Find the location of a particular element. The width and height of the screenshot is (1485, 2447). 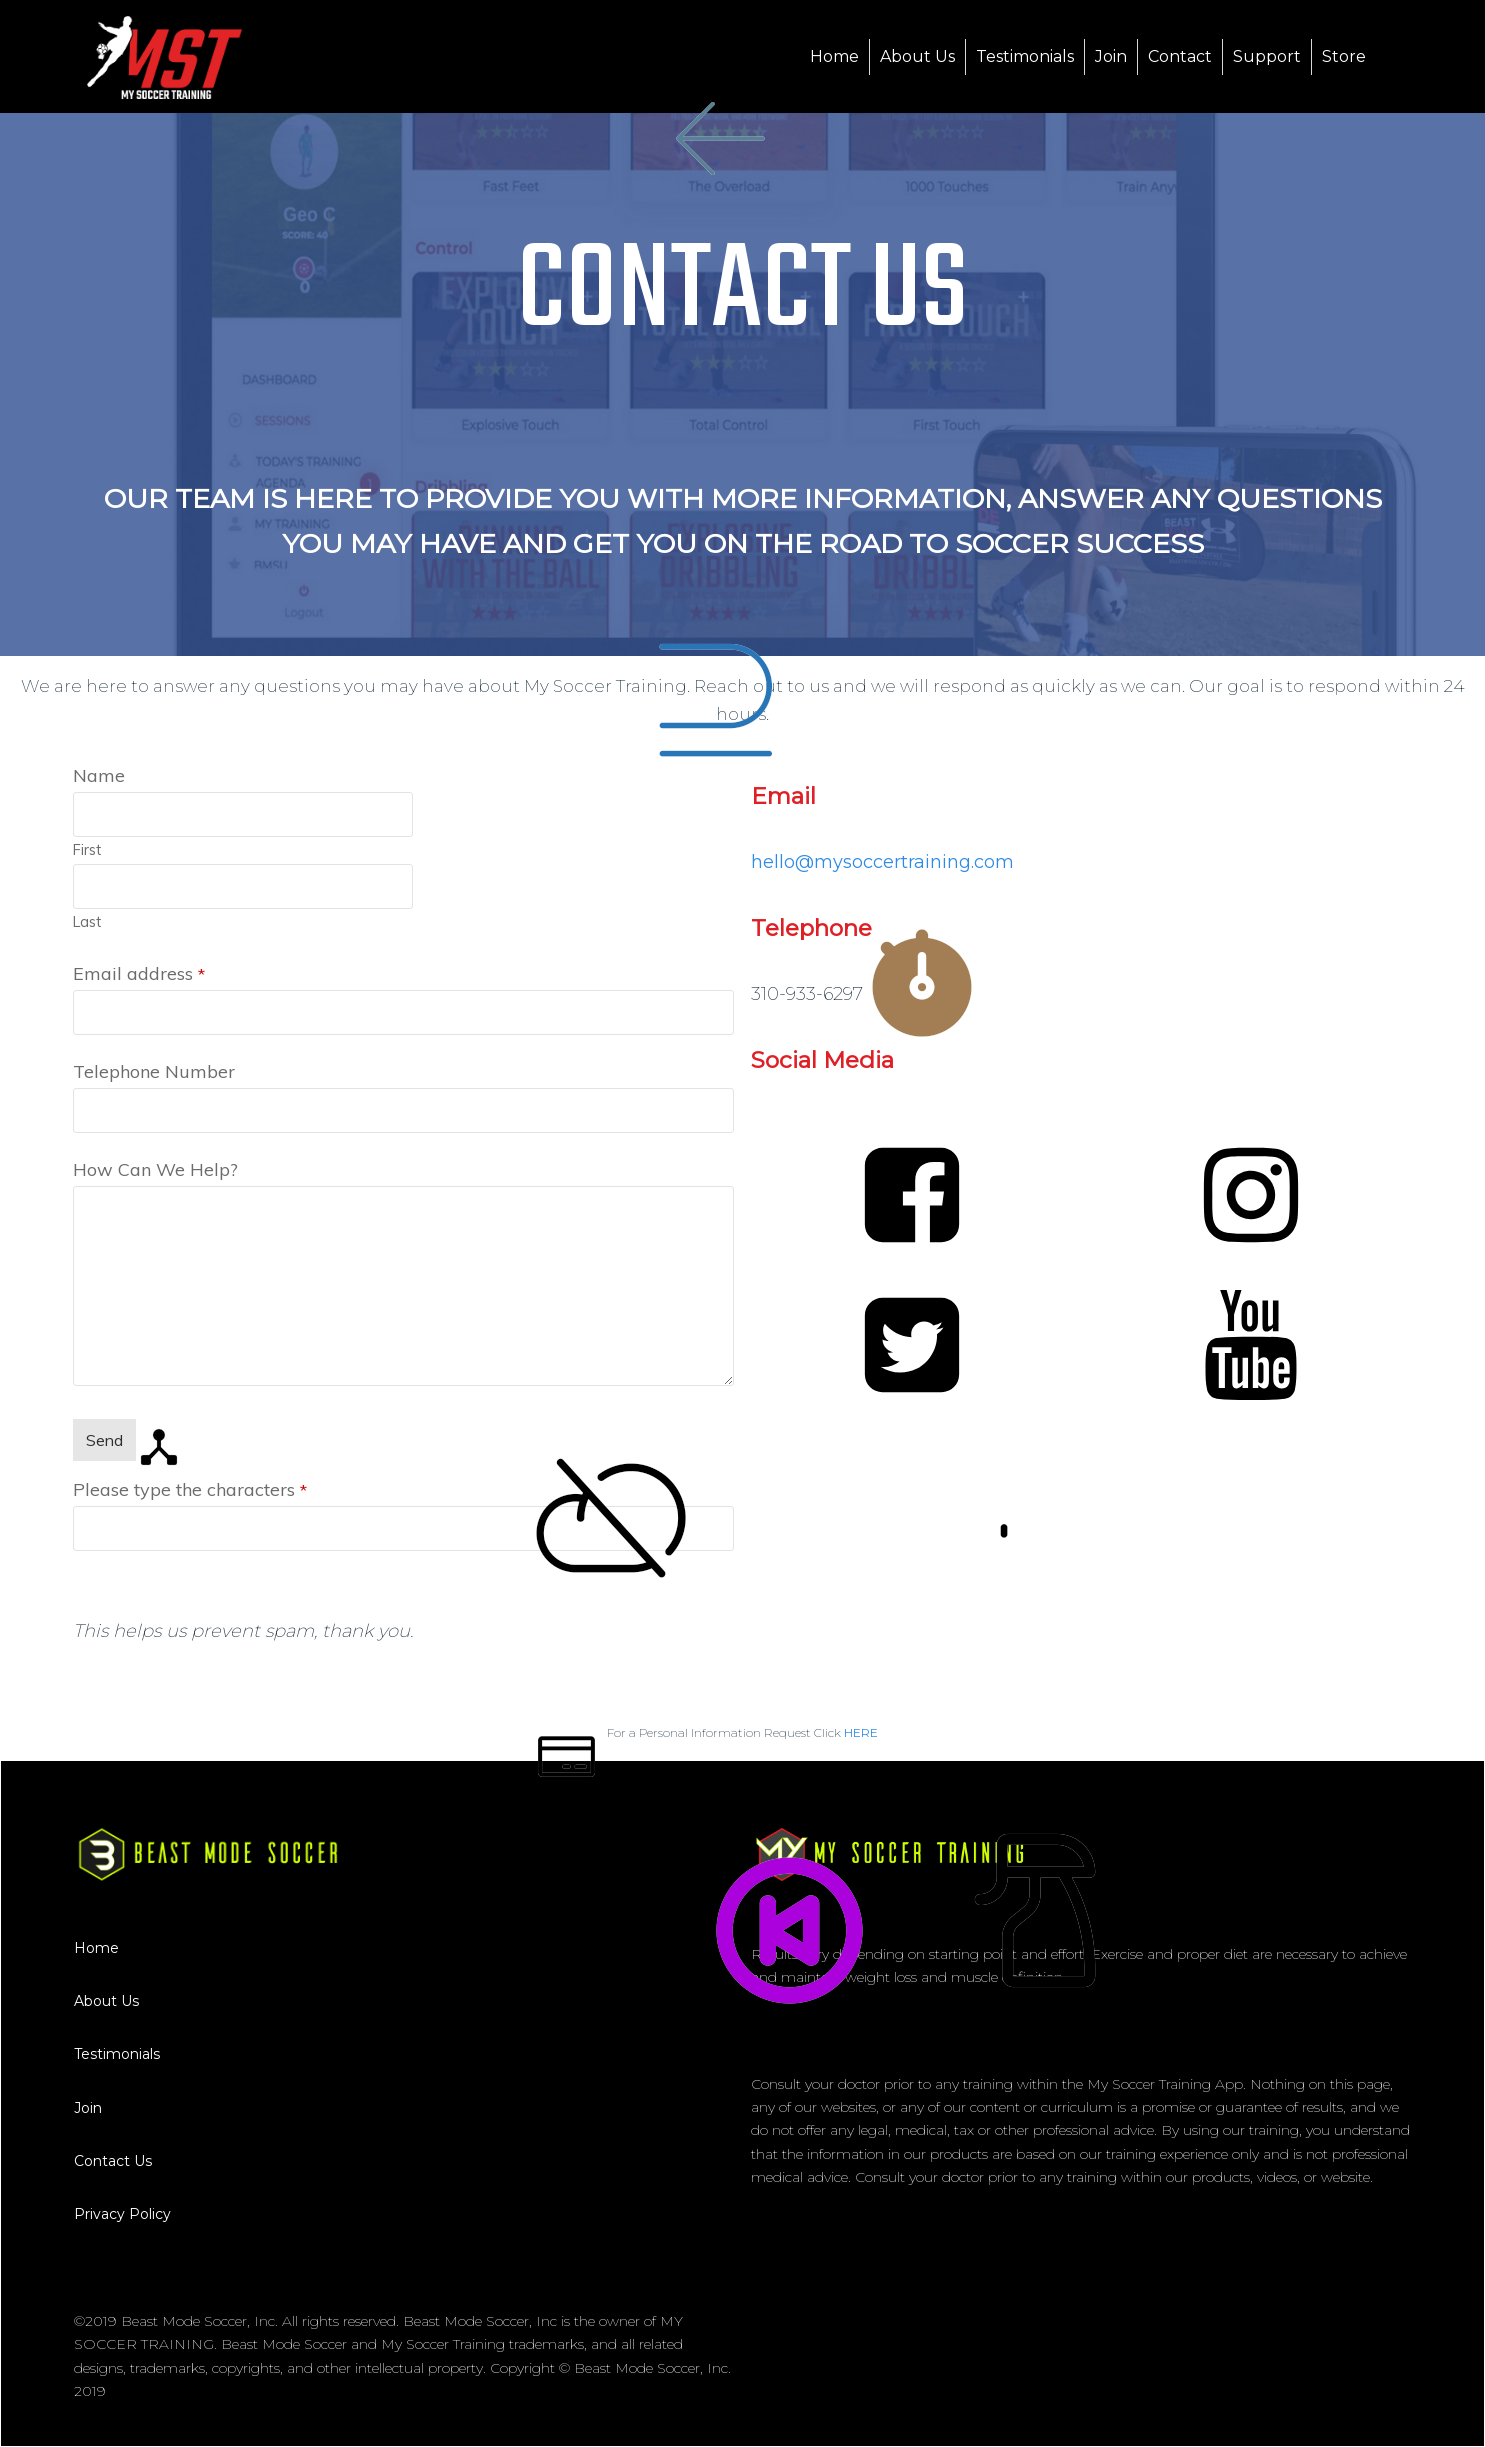

manage payment methods is located at coordinates (566, 1756).